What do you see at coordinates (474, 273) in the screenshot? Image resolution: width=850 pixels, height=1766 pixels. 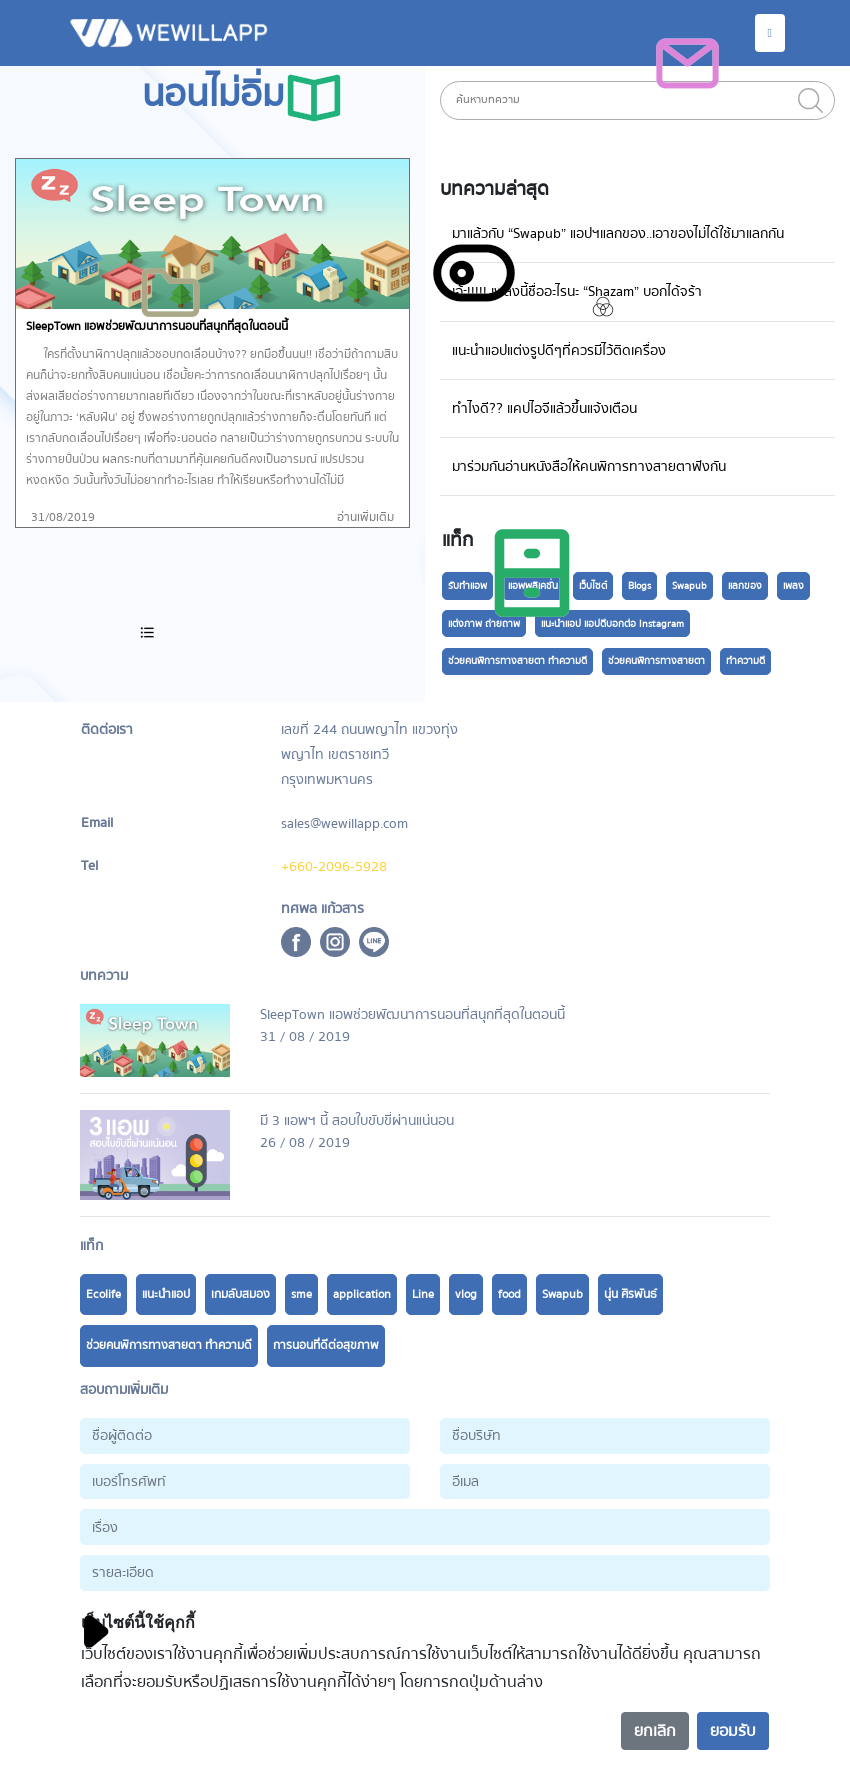 I see `toggle switch in off position` at bounding box center [474, 273].